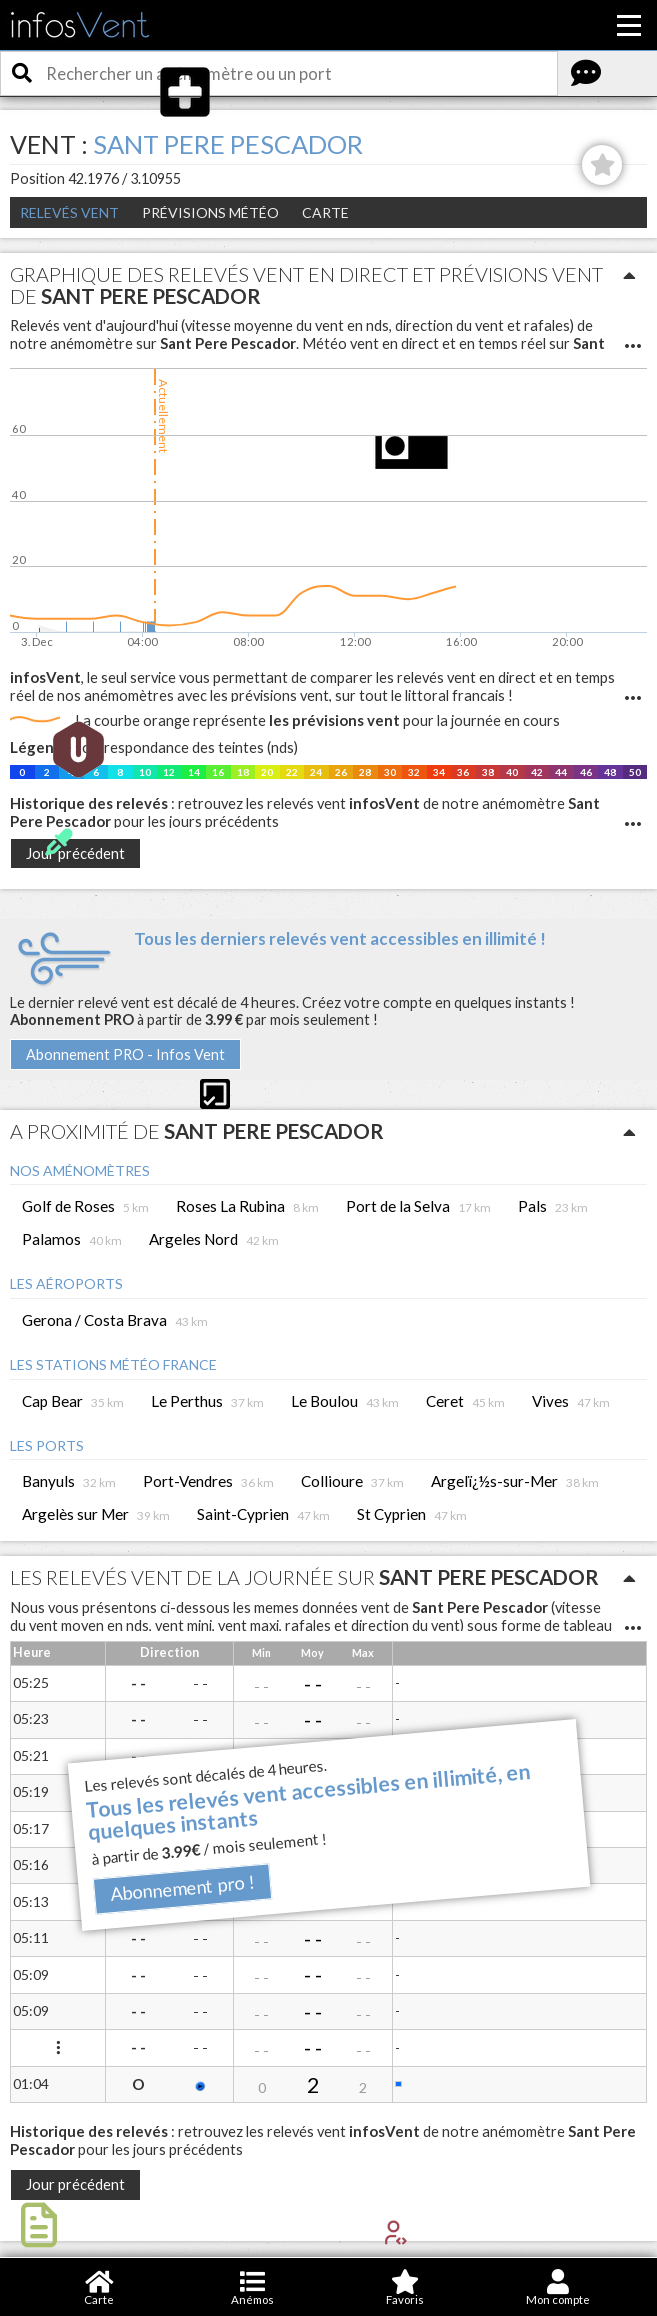  I want to click on mark task as complete, so click(215, 1094).